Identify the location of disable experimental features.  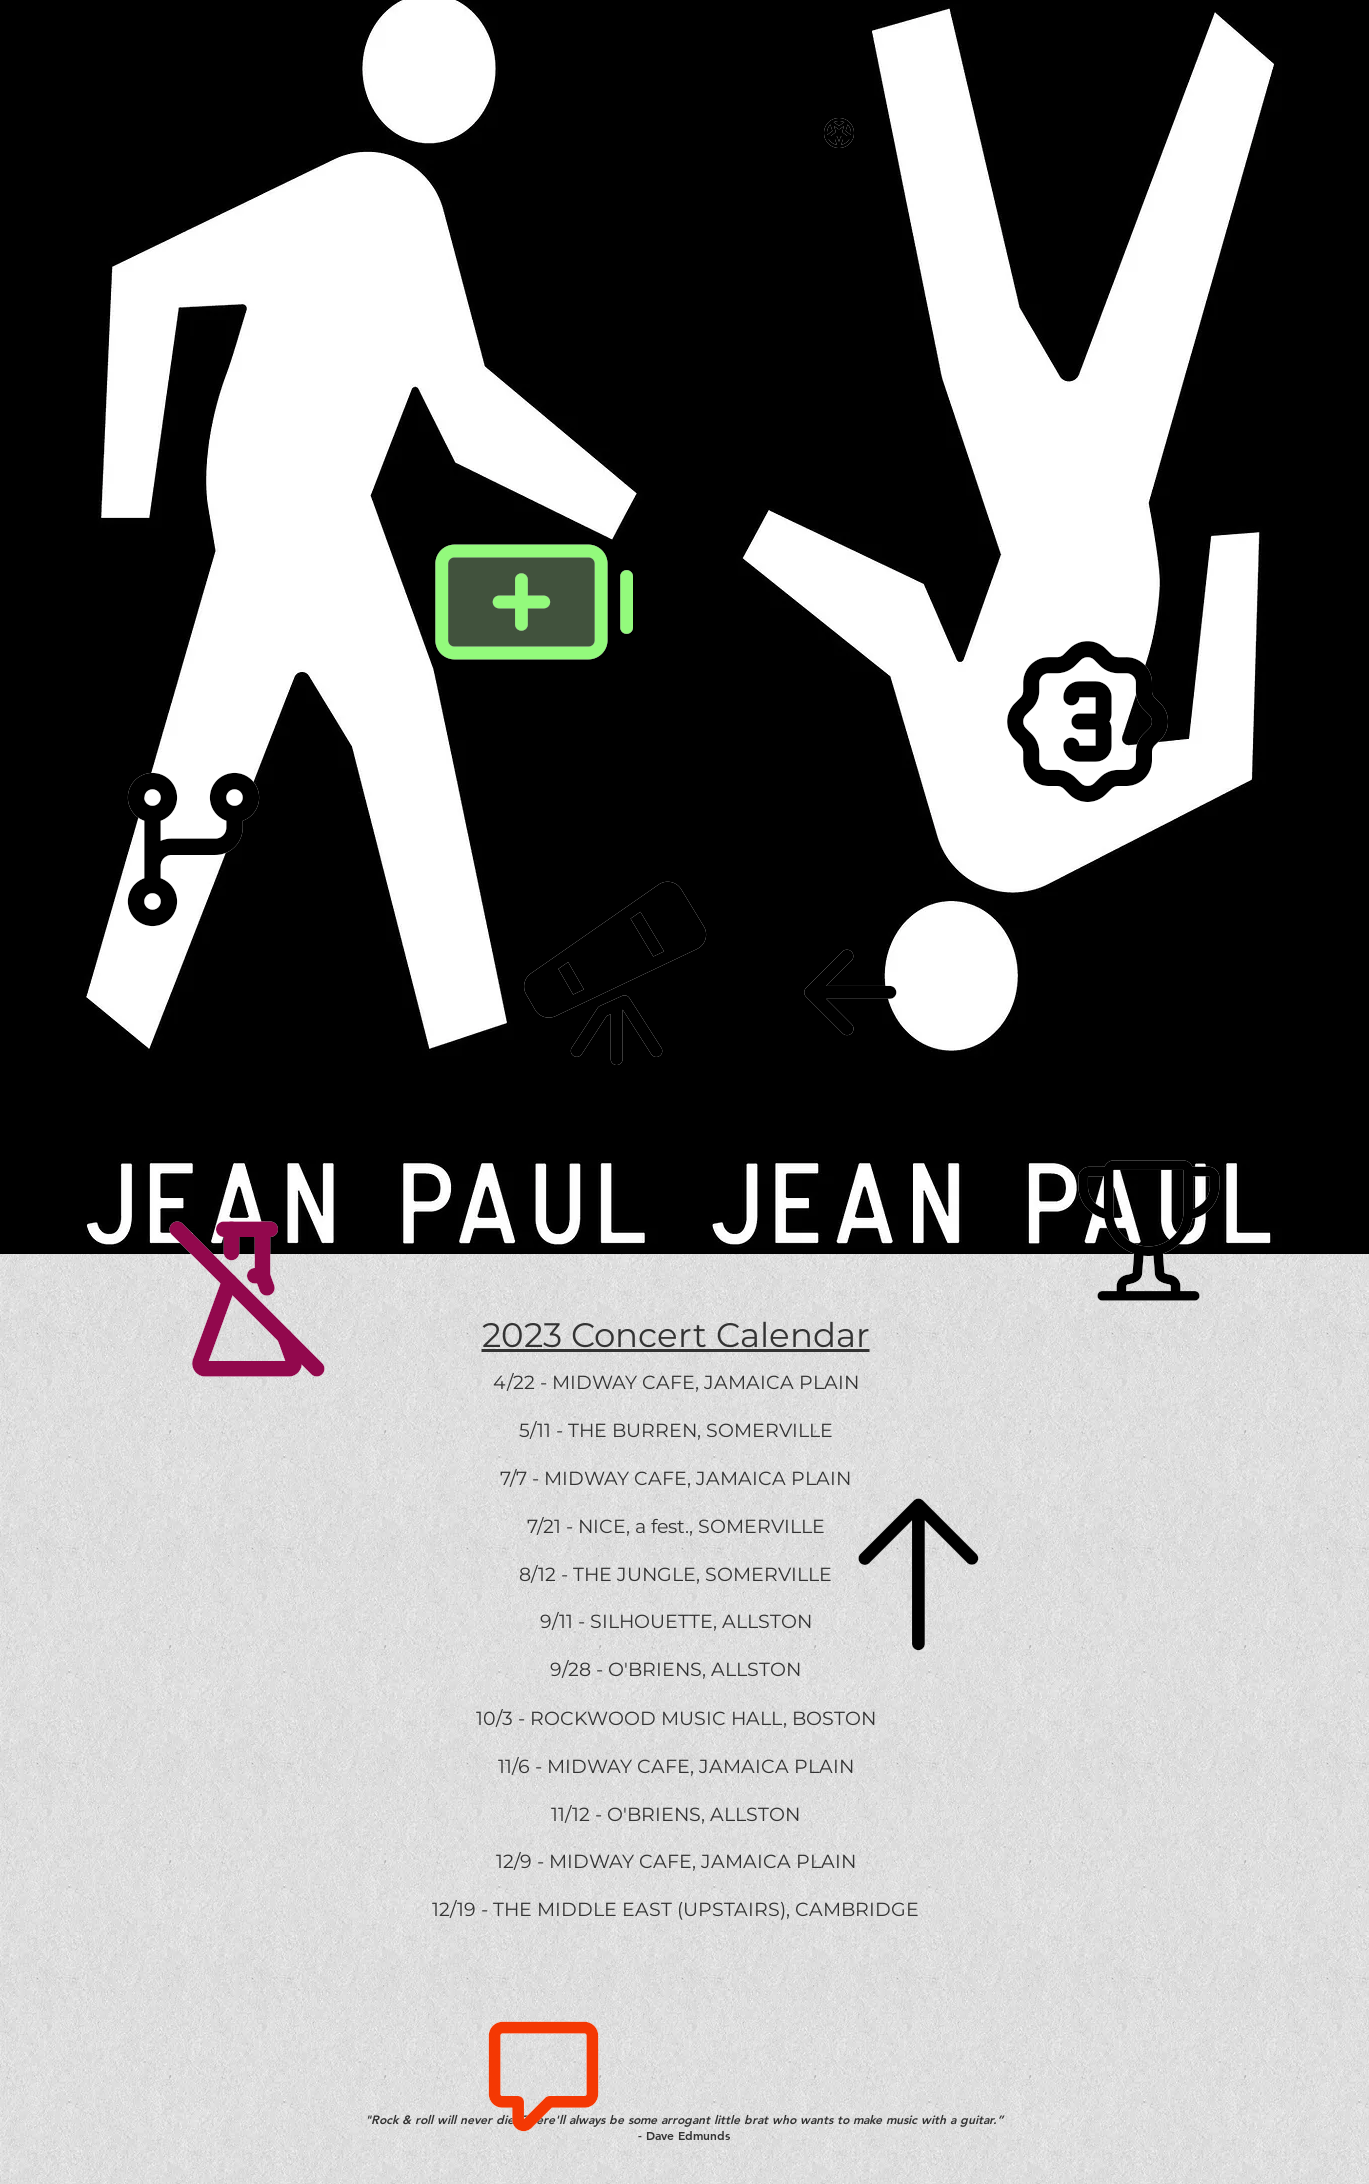
(247, 1299).